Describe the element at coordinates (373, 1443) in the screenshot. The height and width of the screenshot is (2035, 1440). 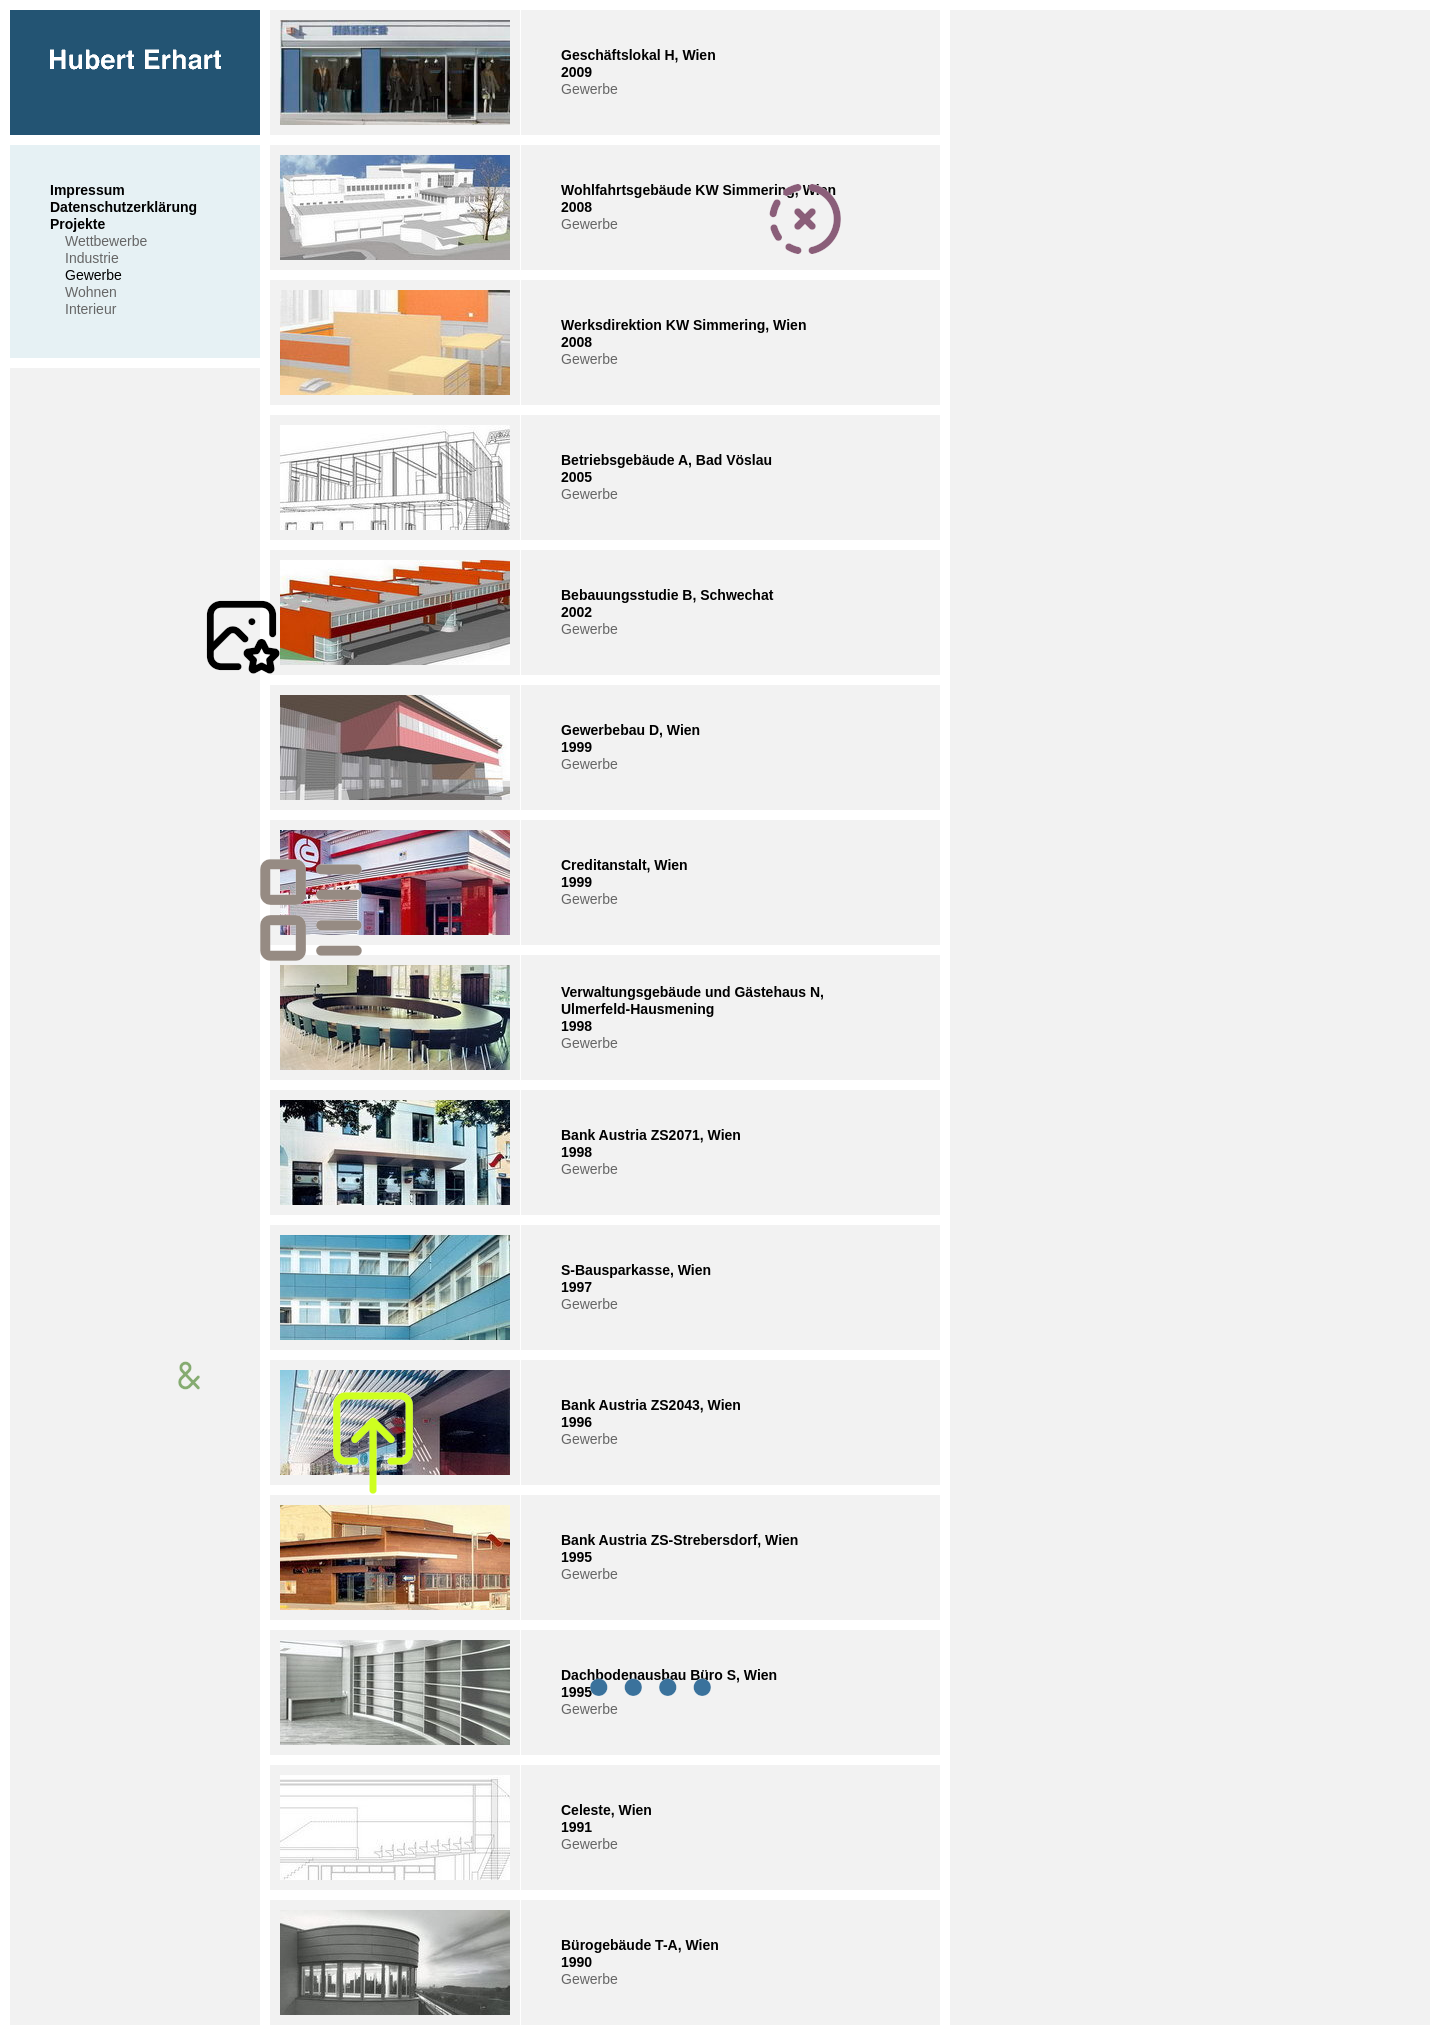
I see `upload a file or document` at that location.